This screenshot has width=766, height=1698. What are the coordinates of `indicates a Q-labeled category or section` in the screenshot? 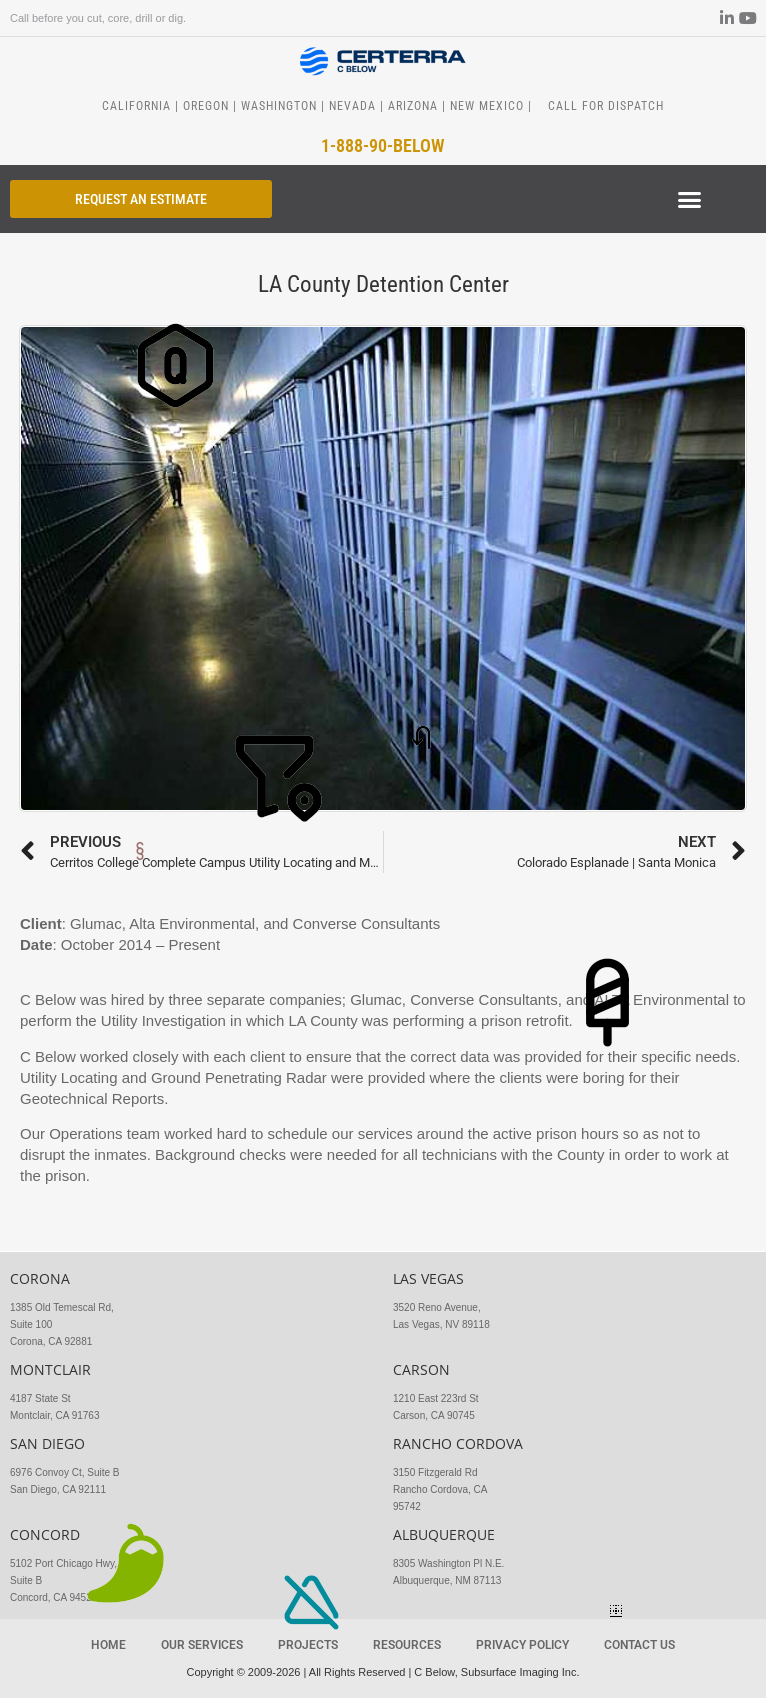 It's located at (175, 365).